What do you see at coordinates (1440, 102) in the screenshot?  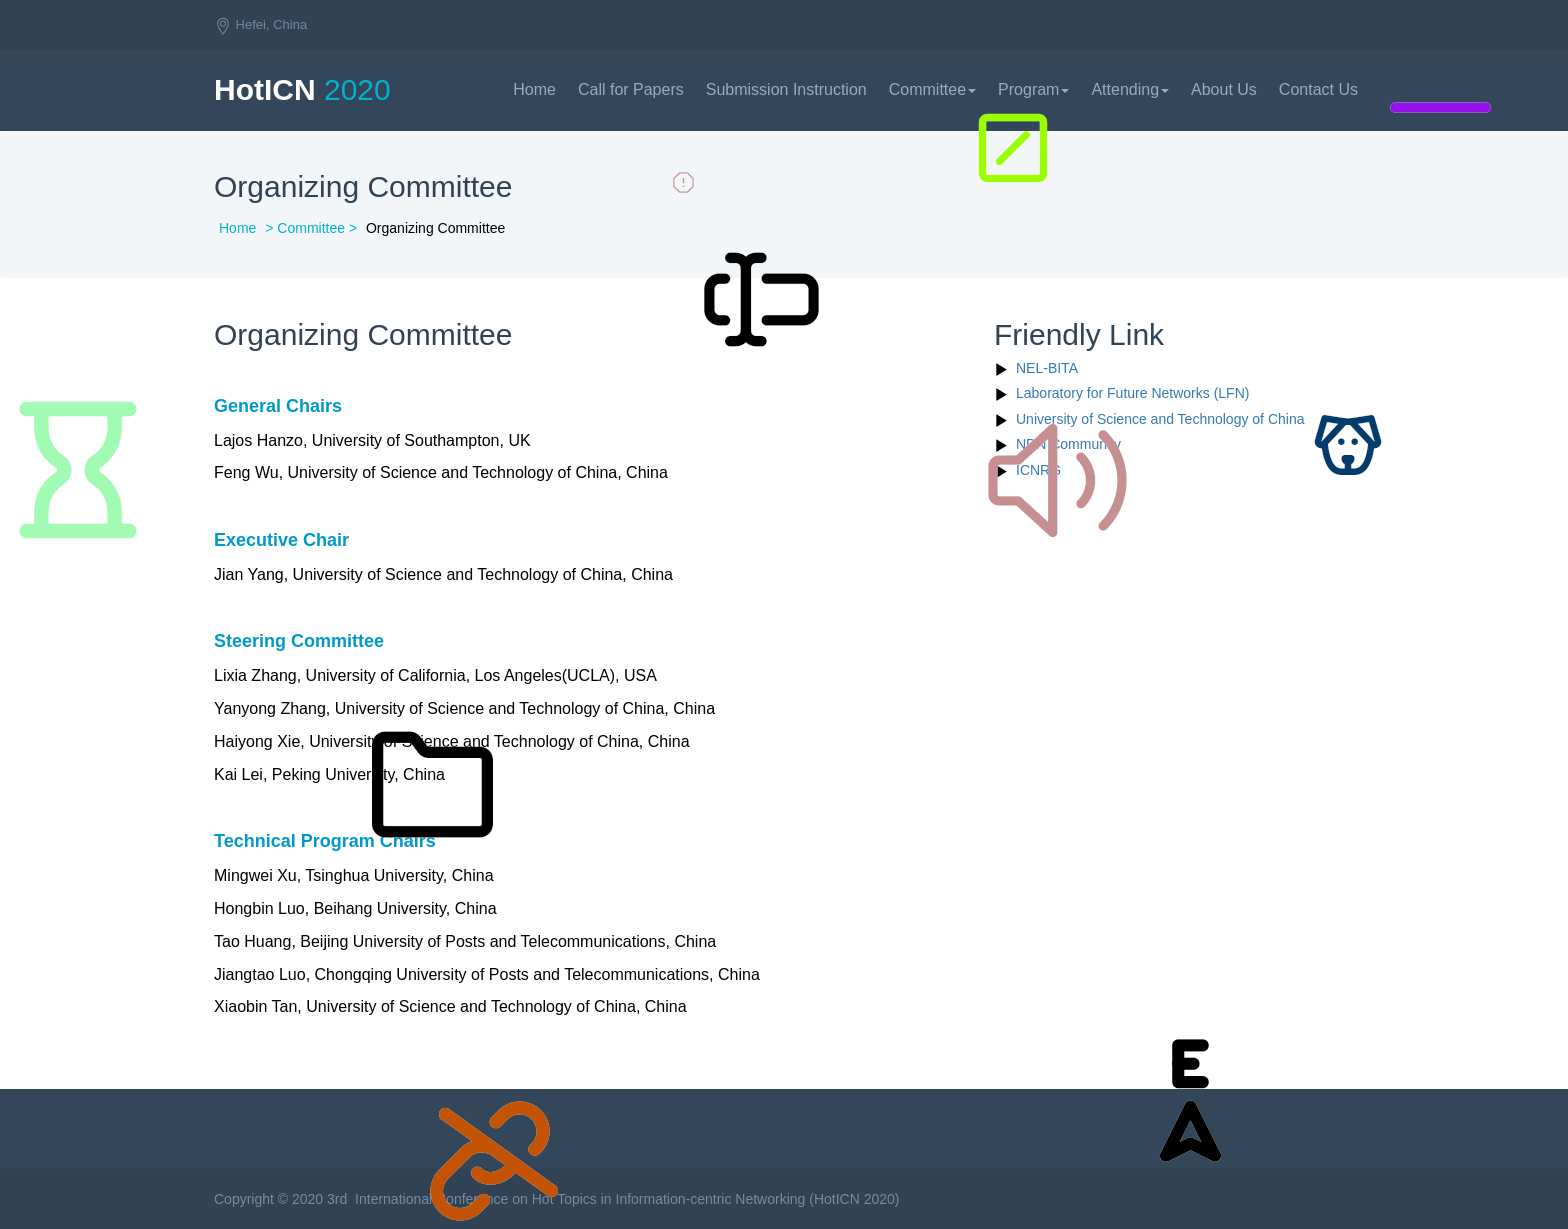 I see `collapse or minimize a section` at bounding box center [1440, 102].